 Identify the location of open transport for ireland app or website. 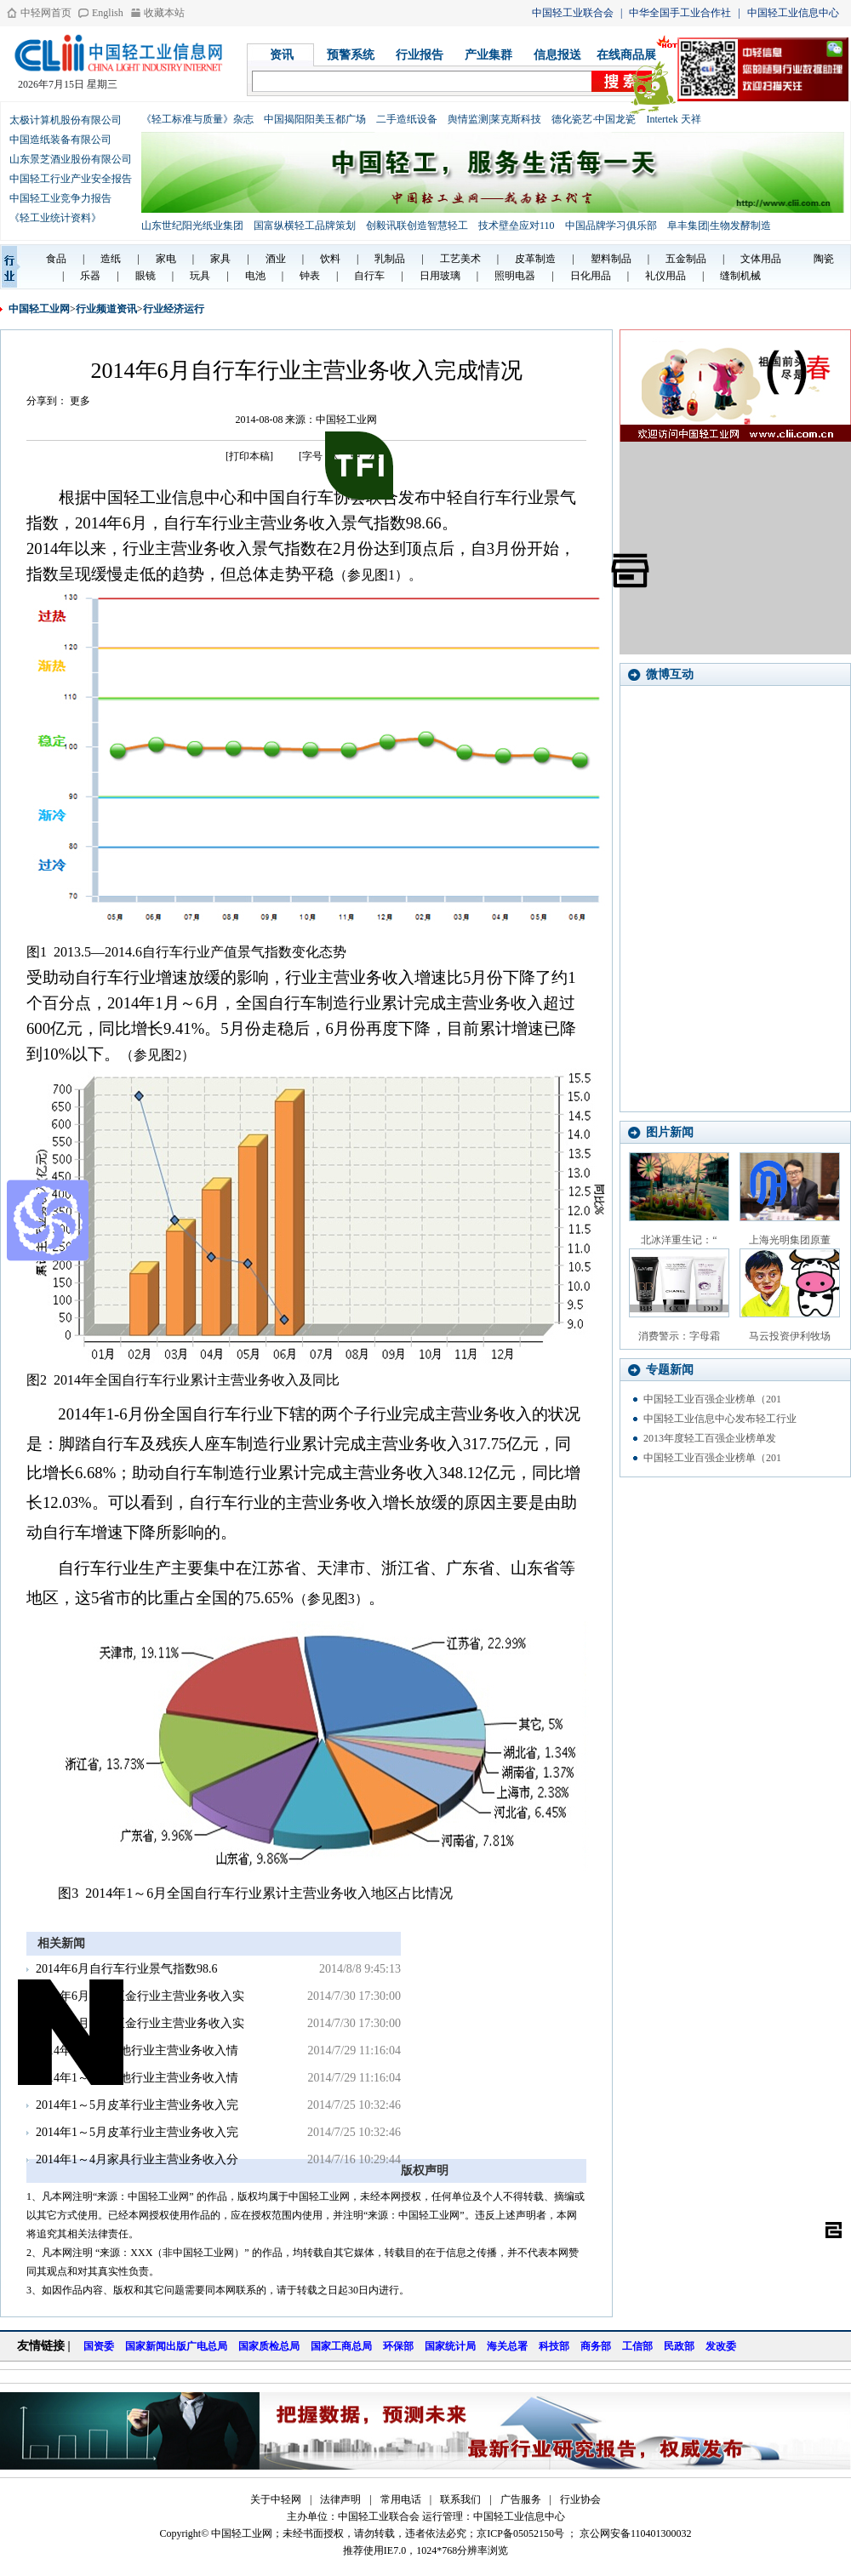
(359, 466).